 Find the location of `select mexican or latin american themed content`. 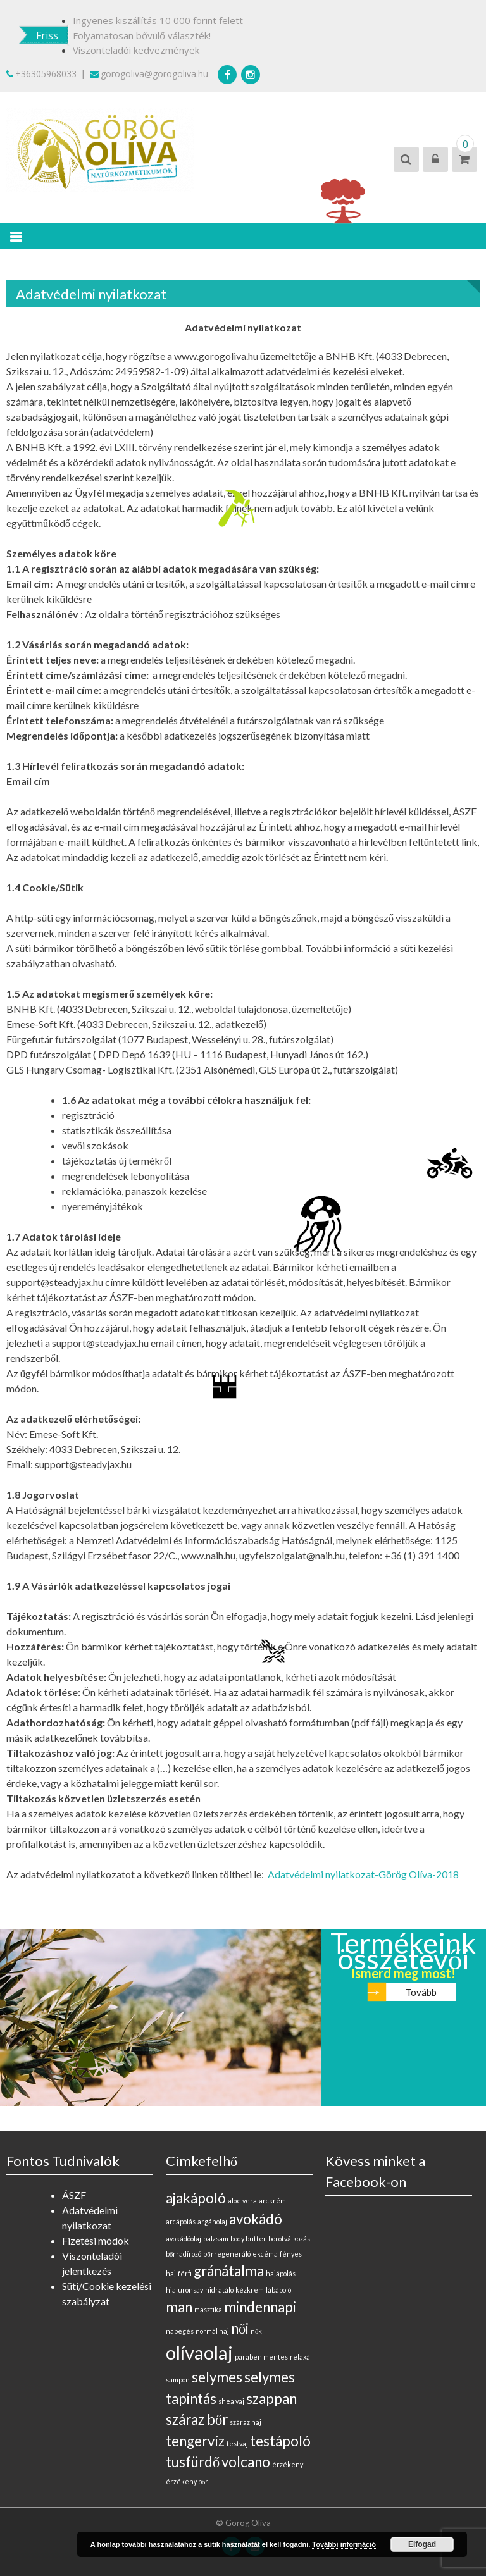

select mexican or latin american themed content is located at coordinates (87, 2060).